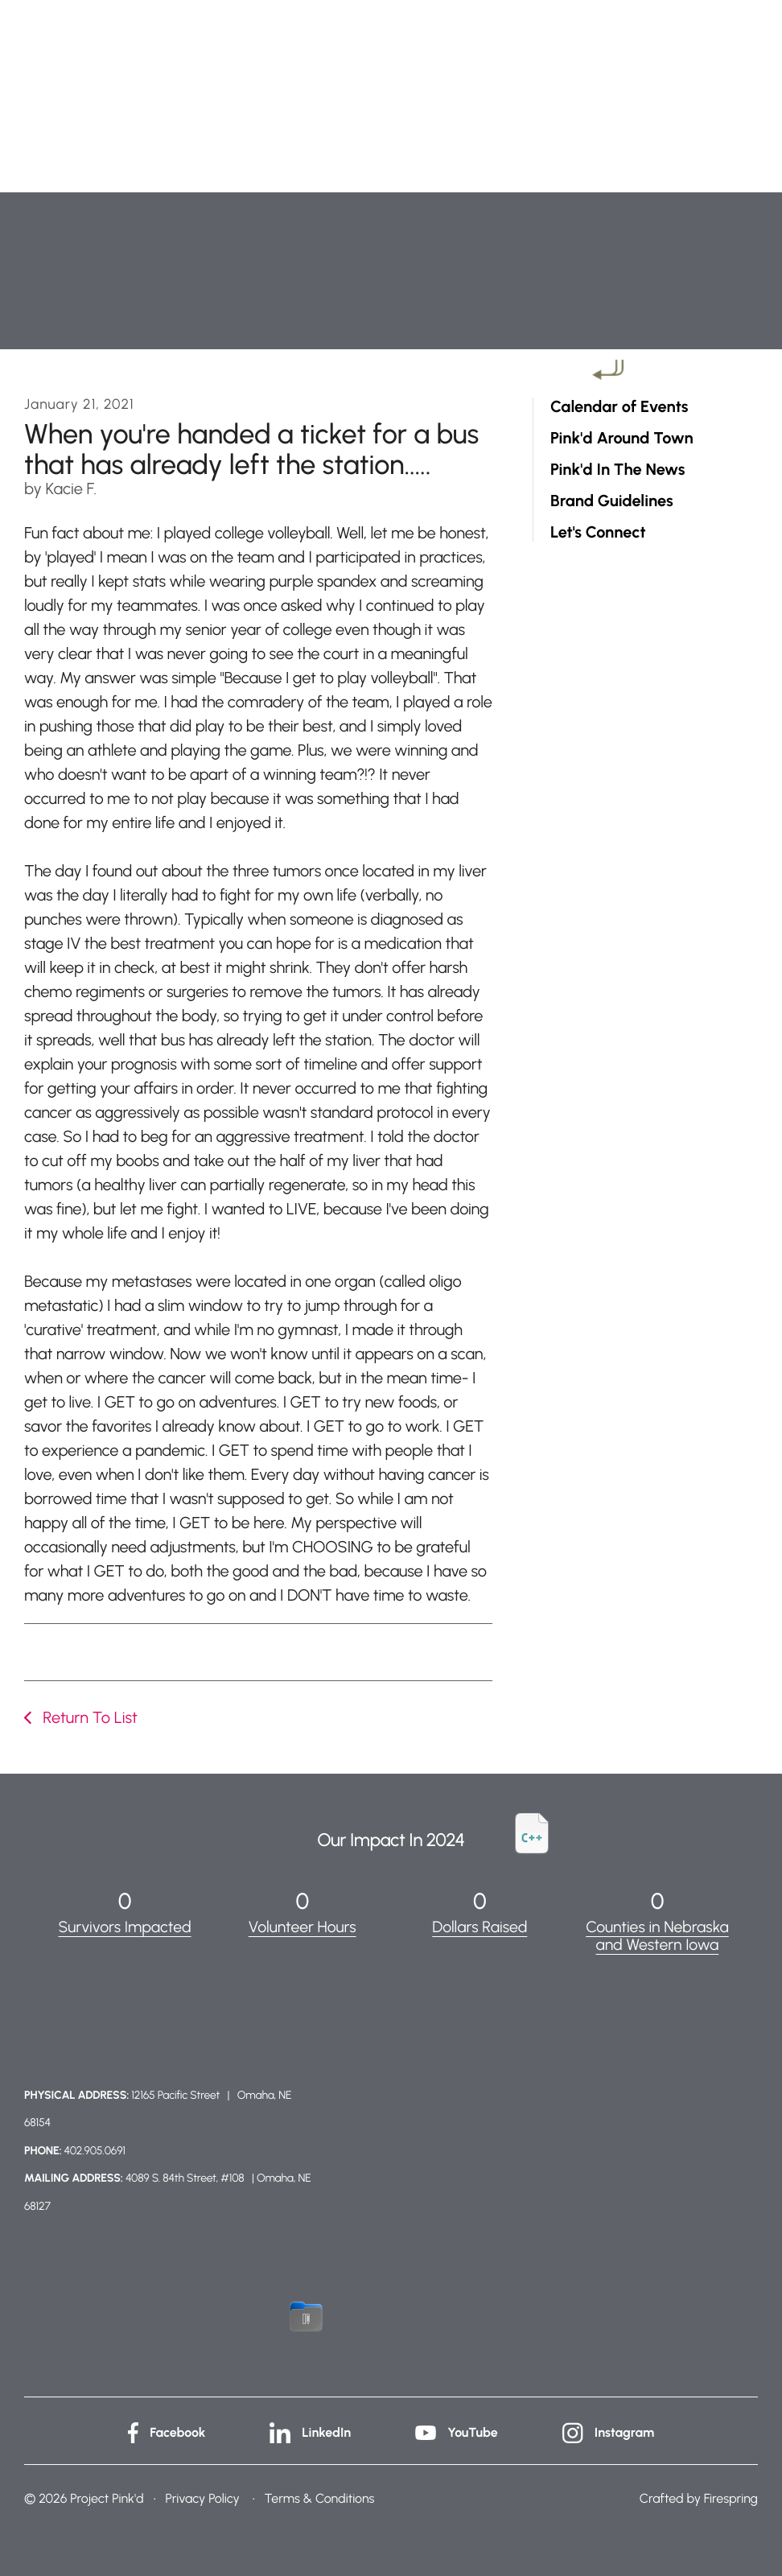  What do you see at coordinates (532, 1833) in the screenshot?
I see `a c++ source code file` at bounding box center [532, 1833].